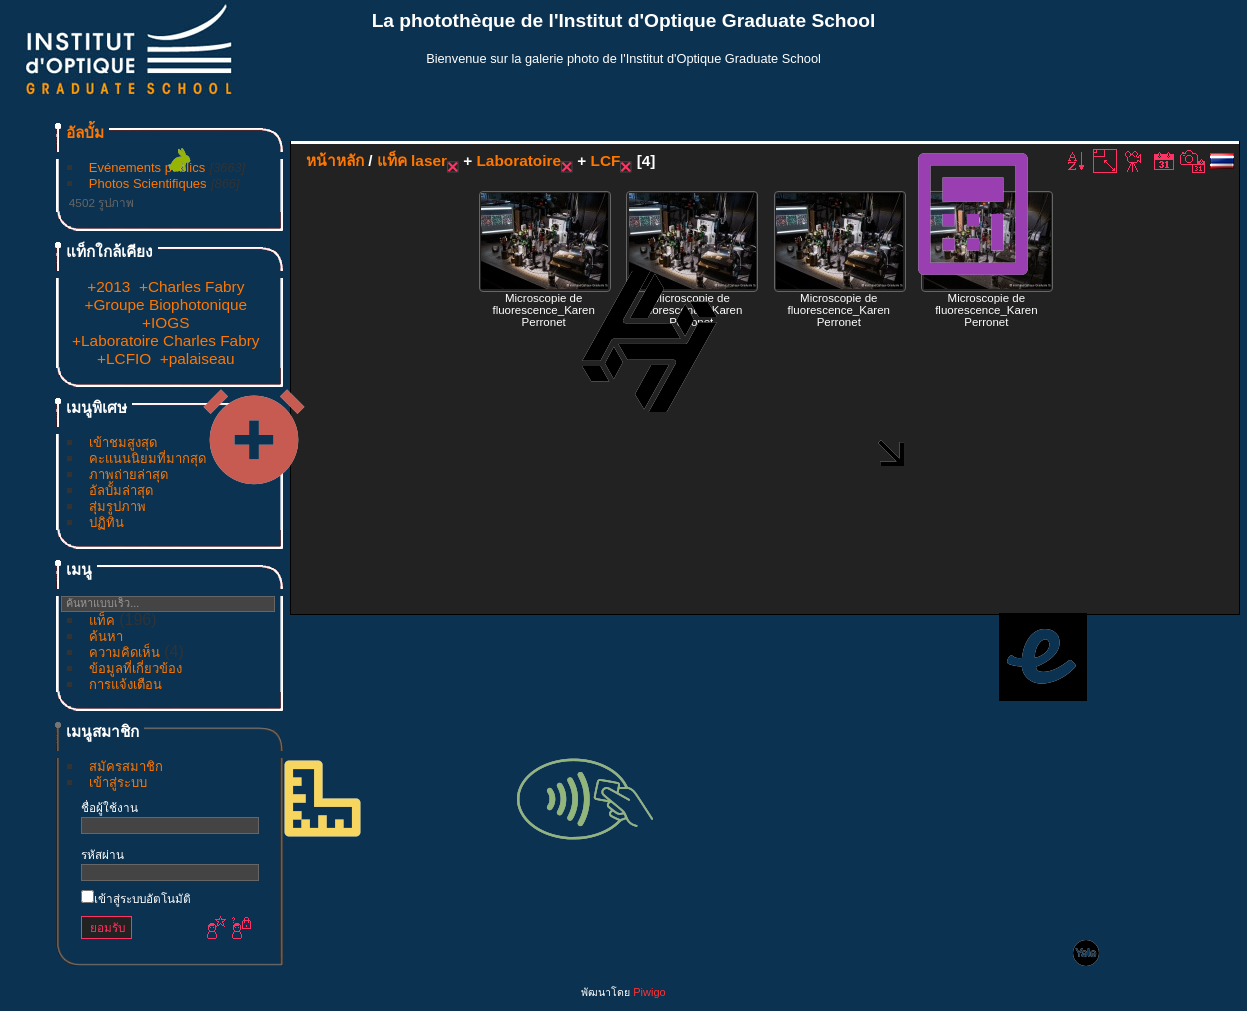 The image size is (1247, 1011). Describe the element at coordinates (254, 435) in the screenshot. I see `add a new alarm` at that location.